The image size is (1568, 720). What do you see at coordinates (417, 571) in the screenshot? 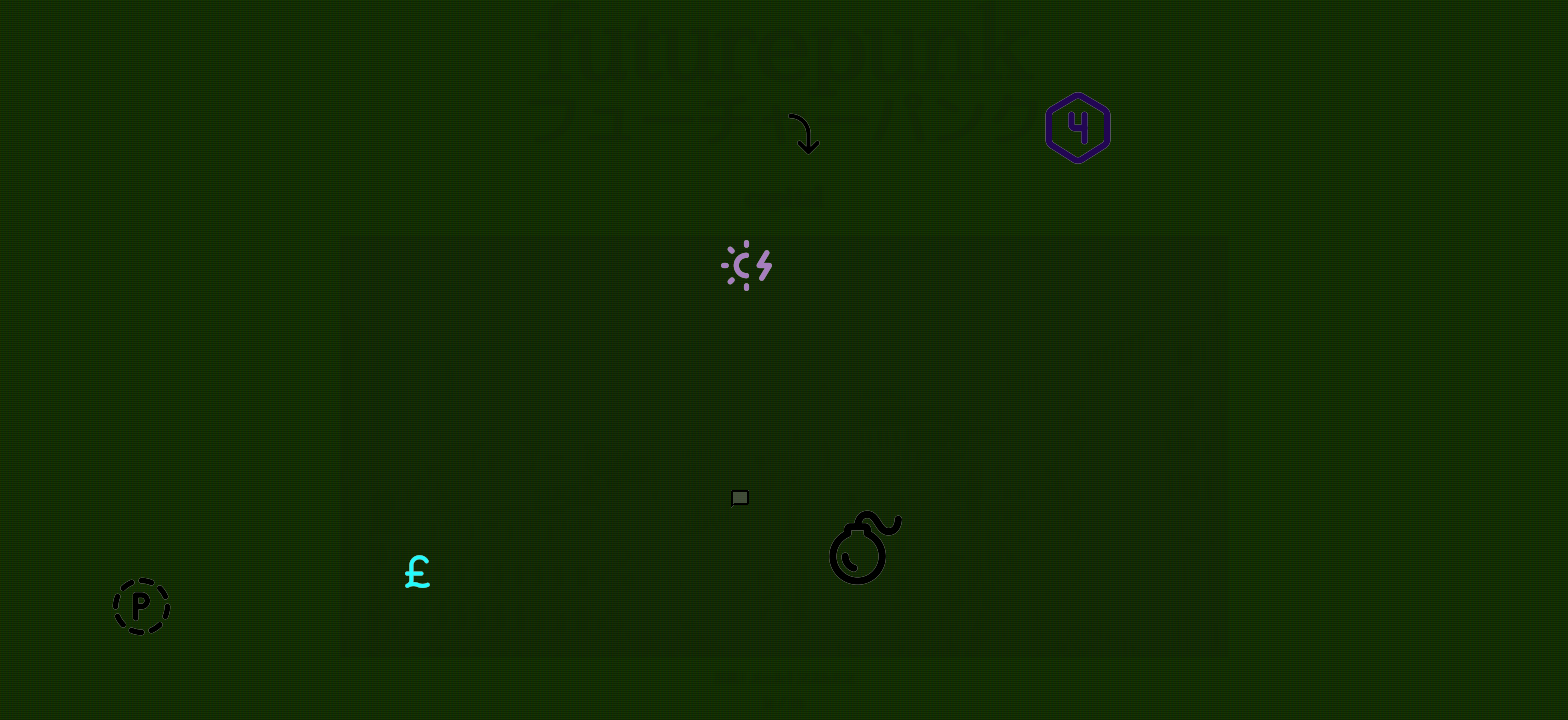
I see `view or manage British pound currency` at bounding box center [417, 571].